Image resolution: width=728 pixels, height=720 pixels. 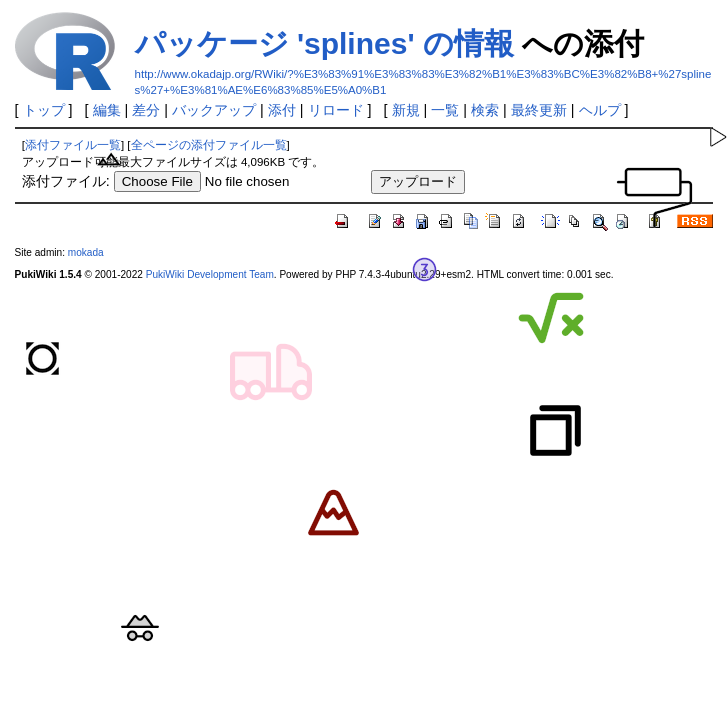 I want to click on expand content to fill available space, so click(x=42, y=358).